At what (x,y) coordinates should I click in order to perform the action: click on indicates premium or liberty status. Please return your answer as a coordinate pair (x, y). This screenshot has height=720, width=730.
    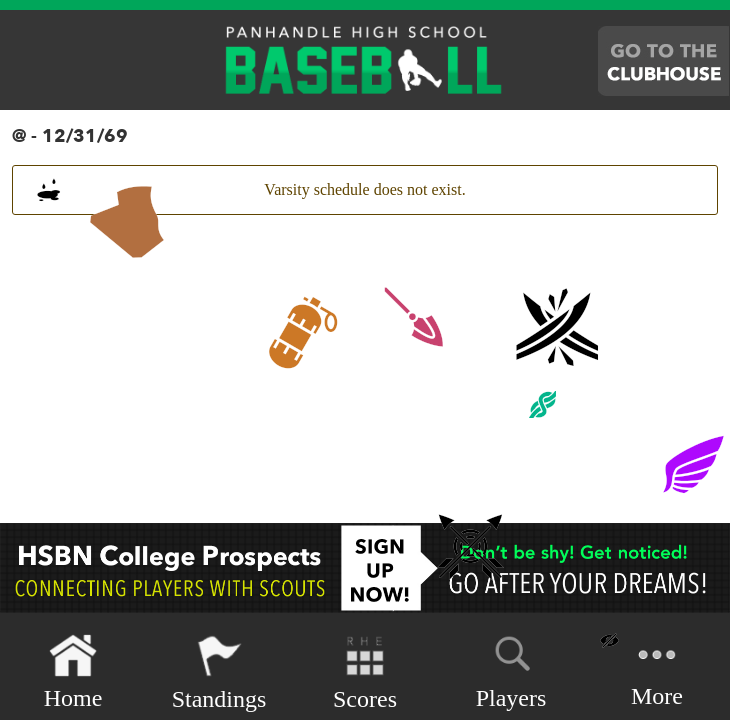
    Looking at the image, I should click on (693, 464).